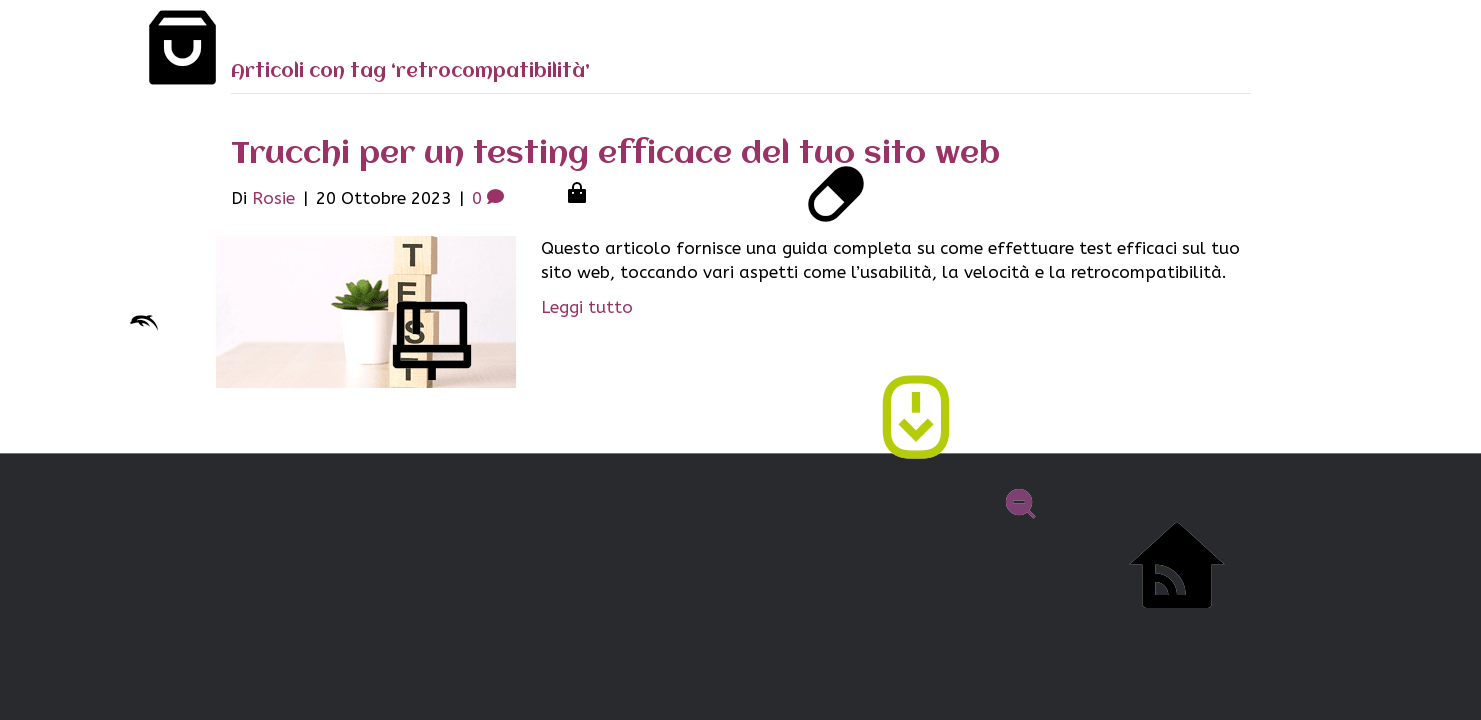 The image size is (1481, 720). What do you see at coordinates (1020, 503) in the screenshot?
I see `zoom out to see more content` at bounding box center [1020, 503].